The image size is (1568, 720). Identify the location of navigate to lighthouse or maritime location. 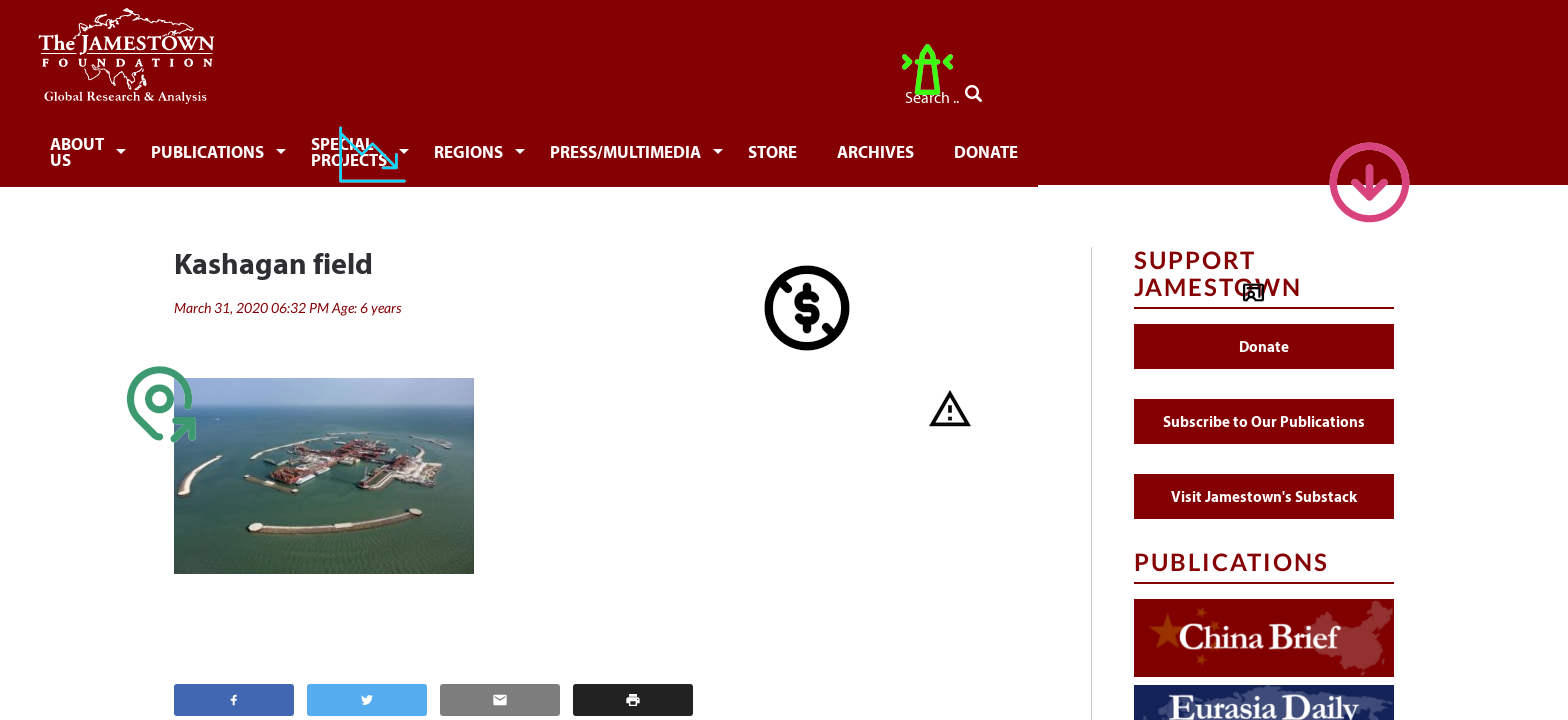
(927, 69).